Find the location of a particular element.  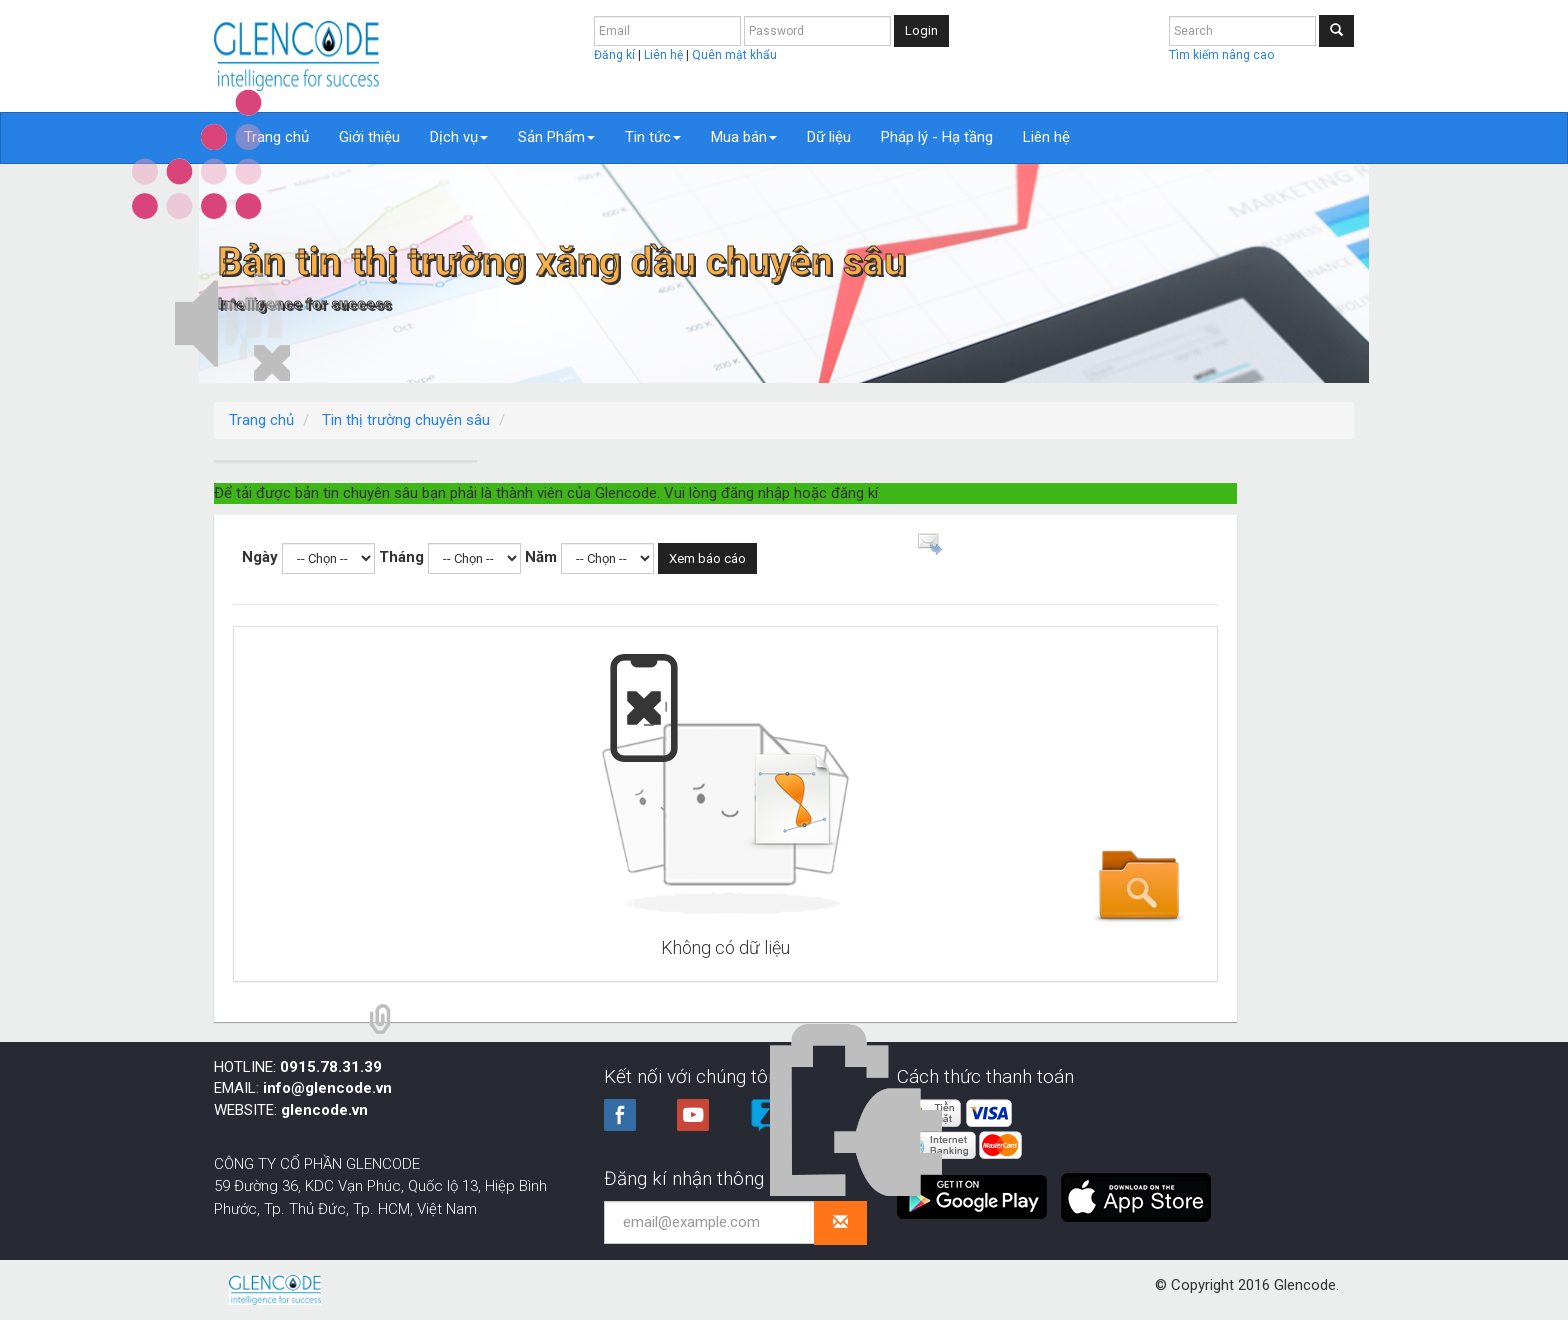

access saved search queries is located at coordinates (1139, 889).